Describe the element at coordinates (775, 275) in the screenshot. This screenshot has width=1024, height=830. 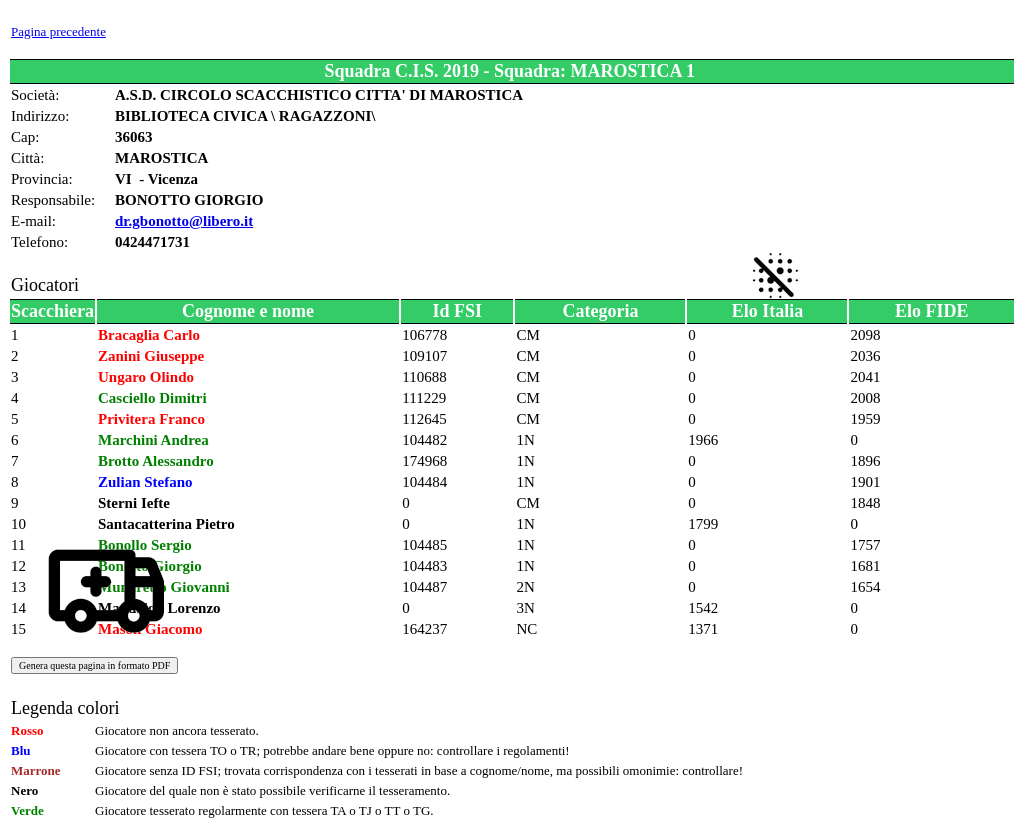
I see `disable blur effect` at that location.